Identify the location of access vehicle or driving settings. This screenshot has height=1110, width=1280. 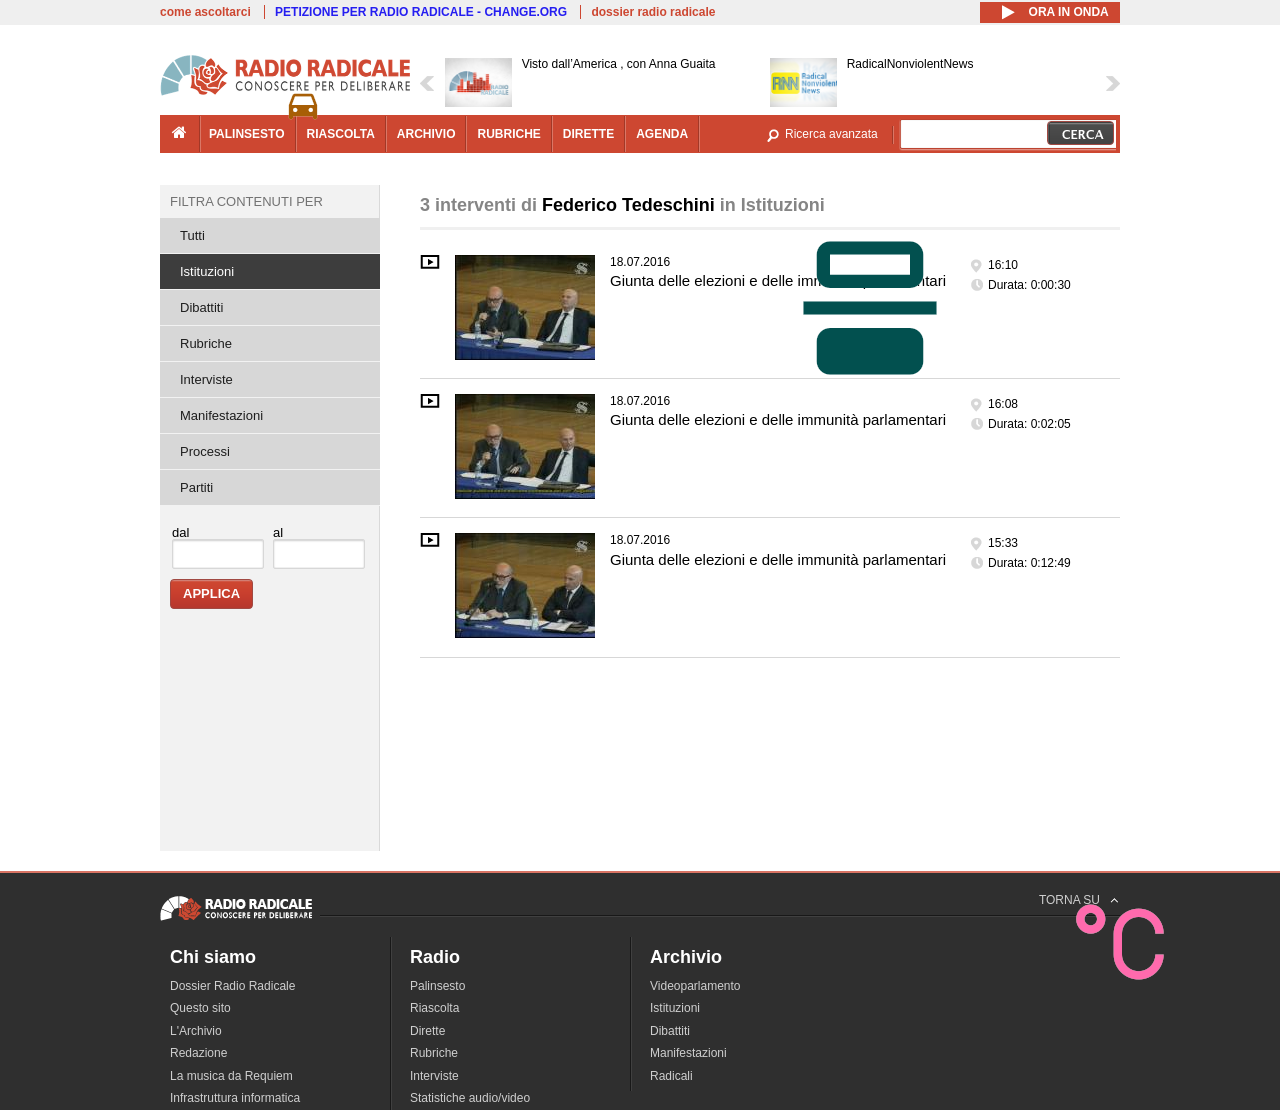
(303, 105).